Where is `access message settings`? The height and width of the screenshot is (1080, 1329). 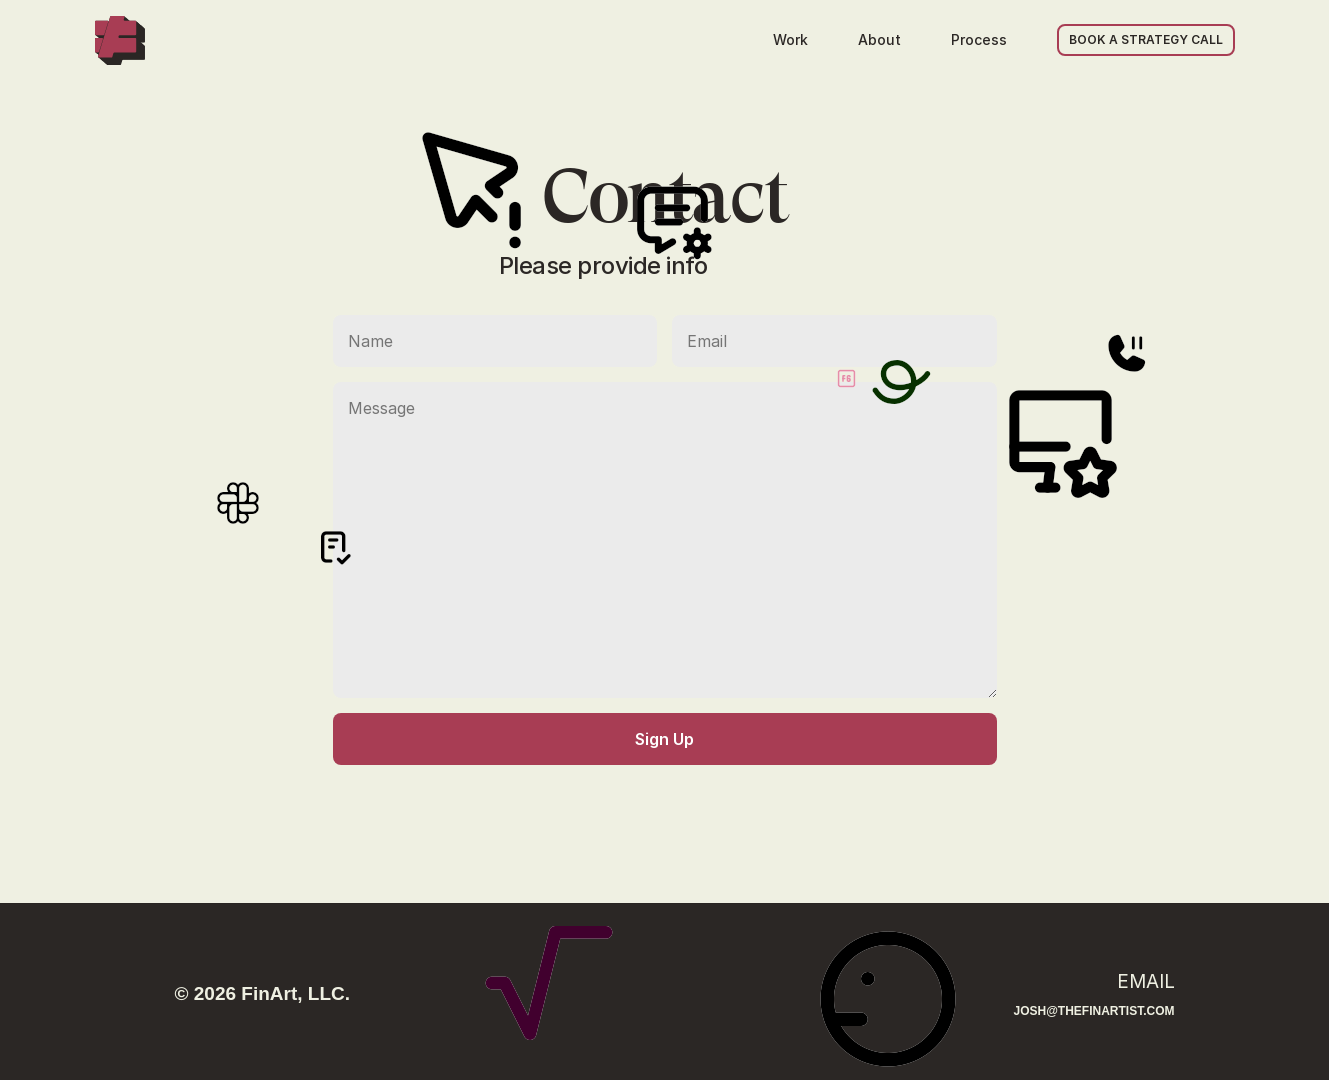
access message settings is located at coordinates (672, 218).